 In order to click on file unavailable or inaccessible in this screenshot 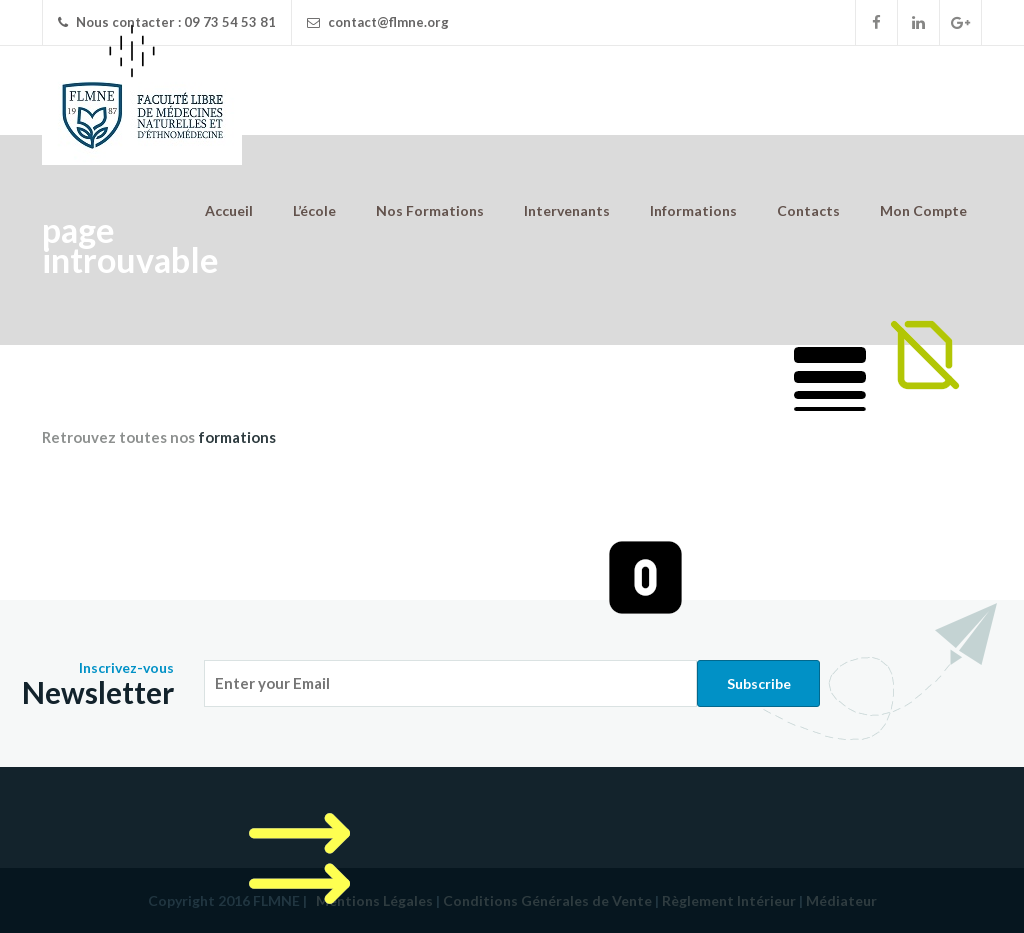, I will do `click(925, 355)`.